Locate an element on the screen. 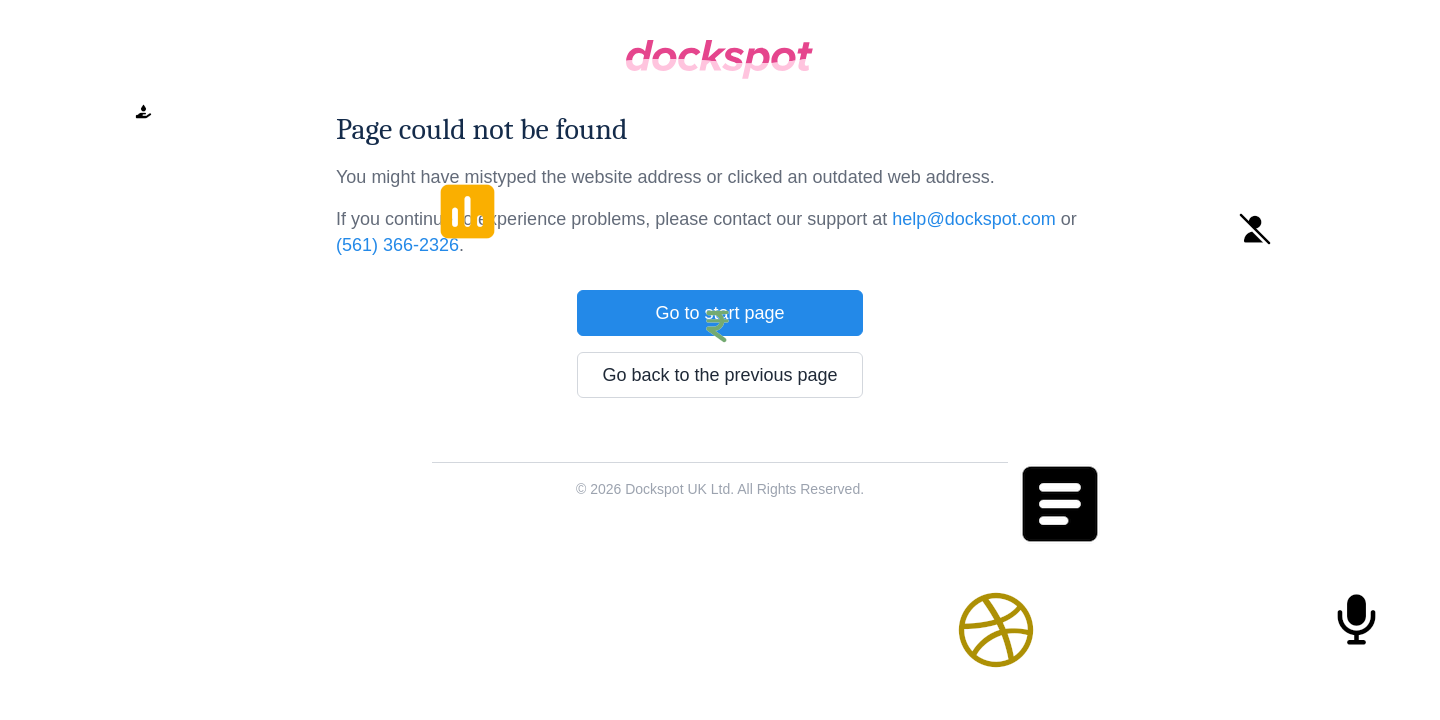  tap to start voice recording is located at coordinates (1356, 619).